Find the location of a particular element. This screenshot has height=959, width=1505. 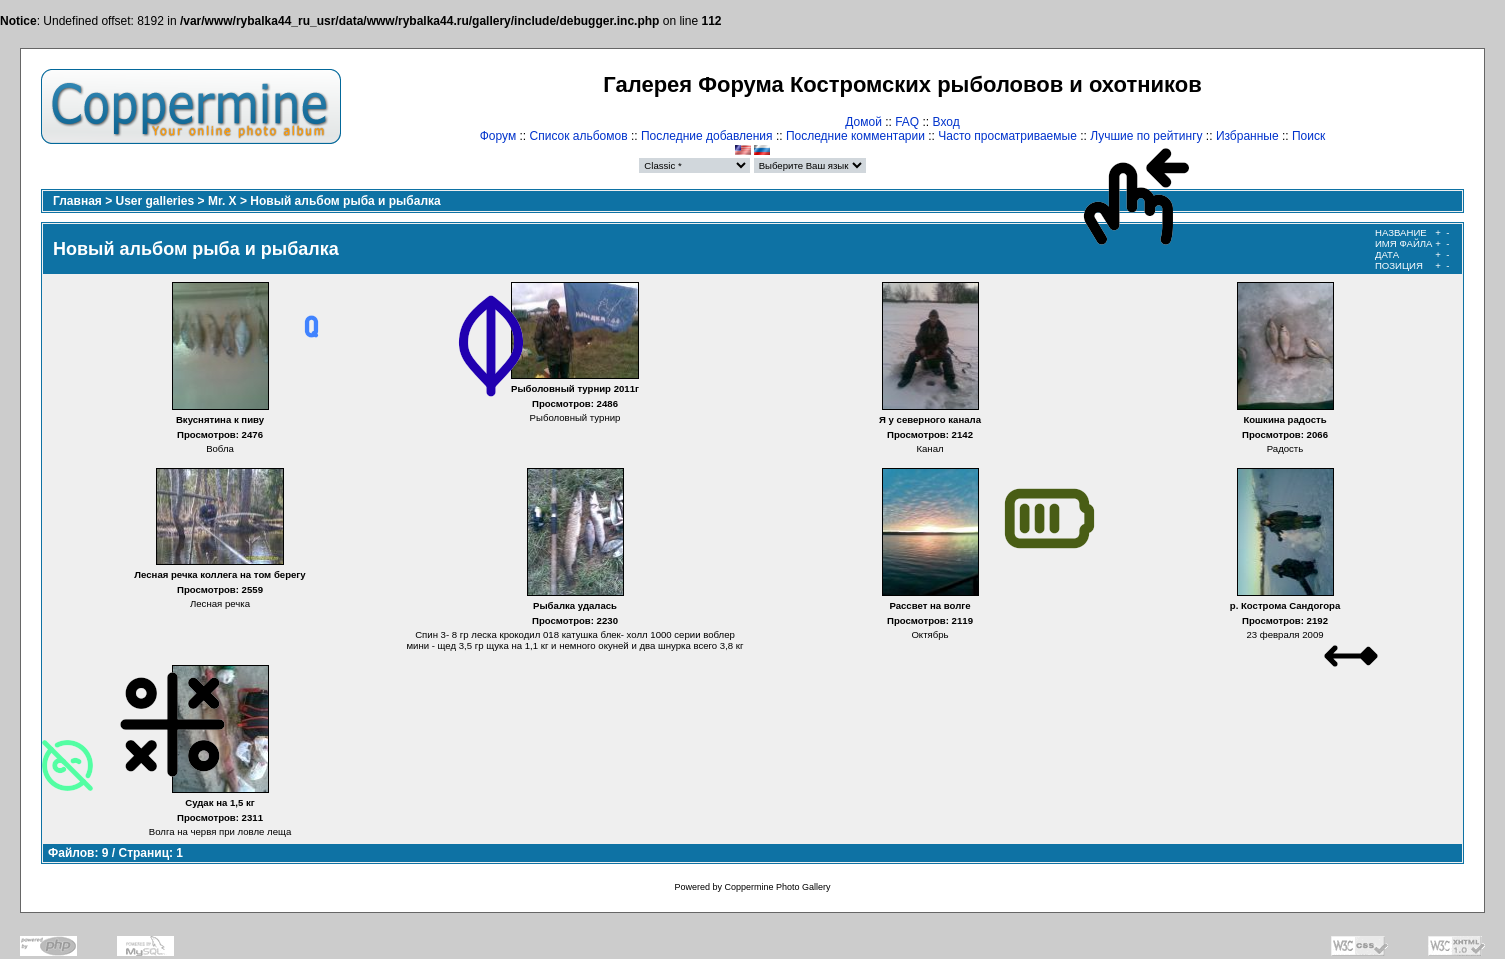

indicates content is not under creative commons license is located at coordinates (67, 765).